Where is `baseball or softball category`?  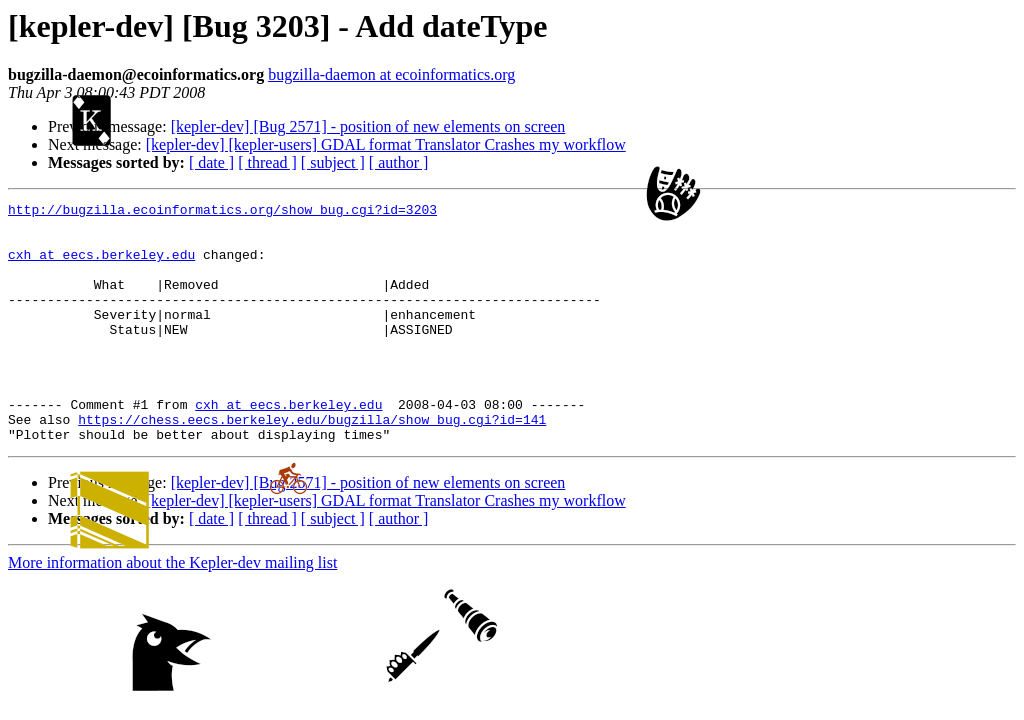
baseball or softball category is located at coordinates (673, 193).